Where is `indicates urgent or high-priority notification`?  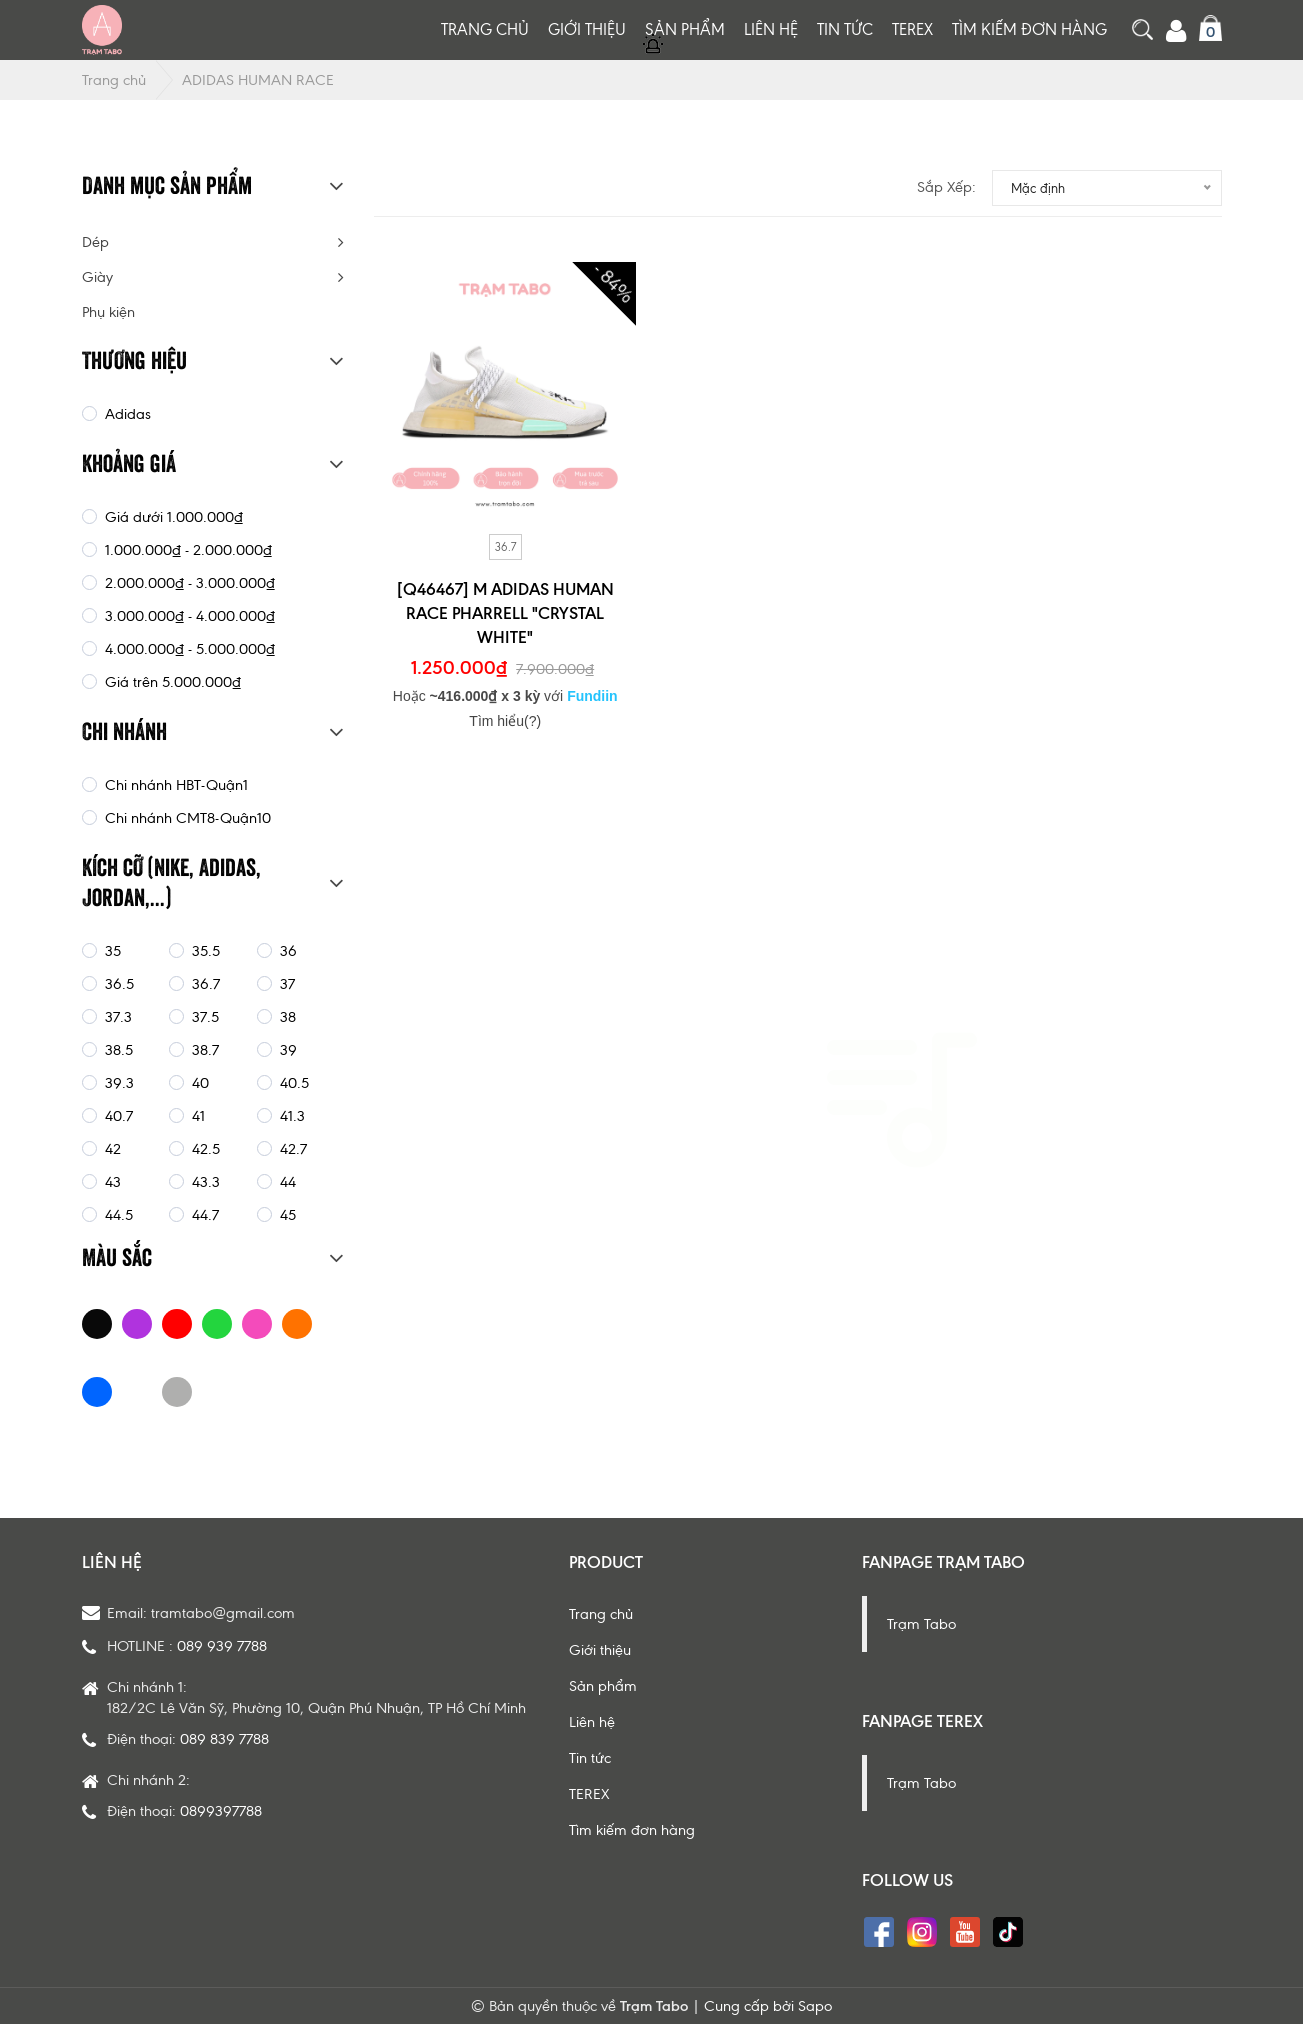
indicates urgent or high-priority notification is located at coordinates (653, 44).